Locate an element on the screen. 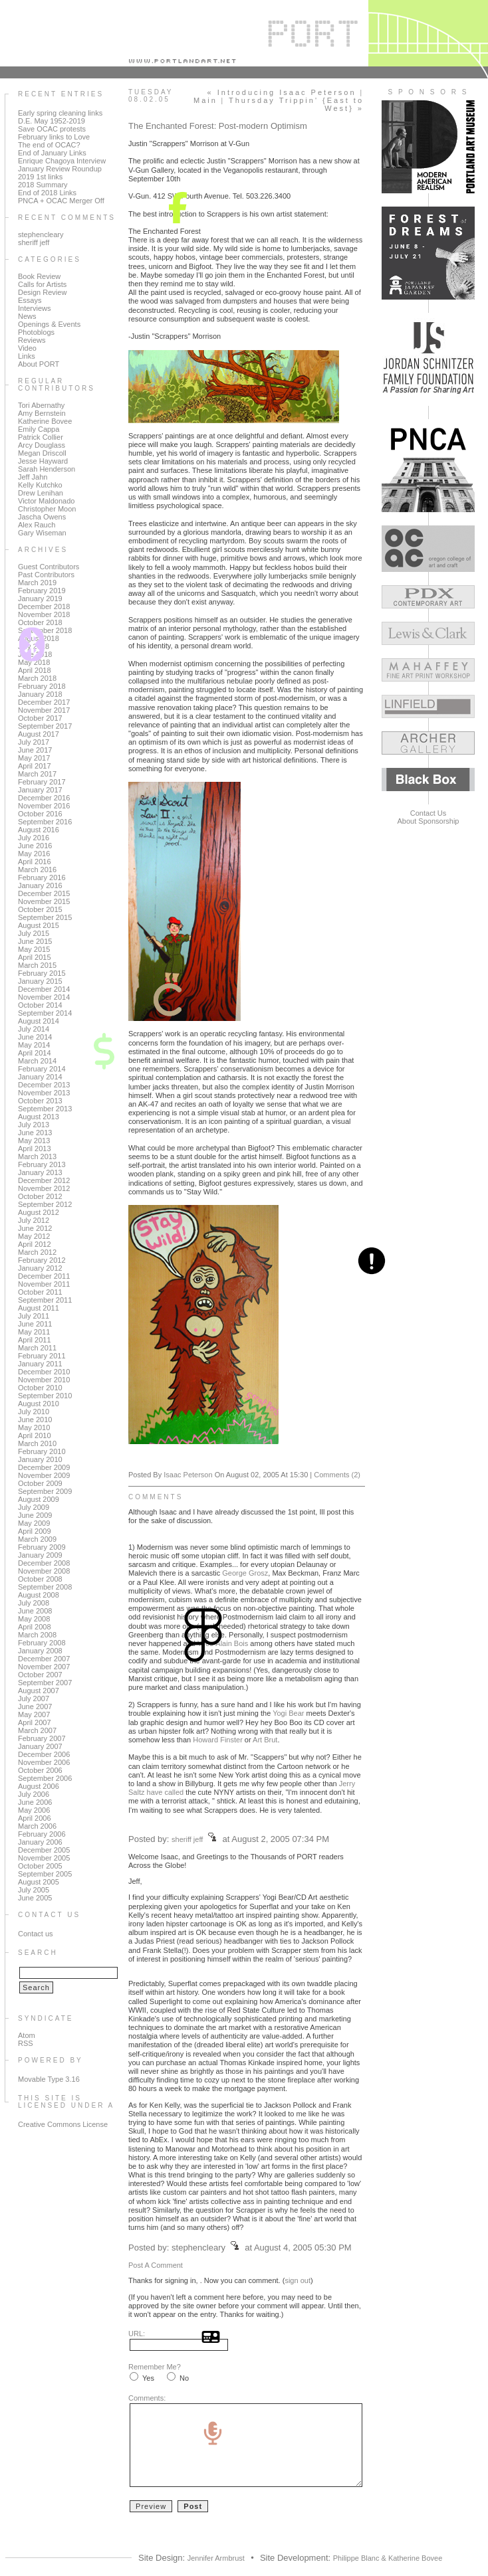 Image resolution: width=488 pixels, height=2576 pixels. view pricing or payment options is located at coordinates (104, 1051).